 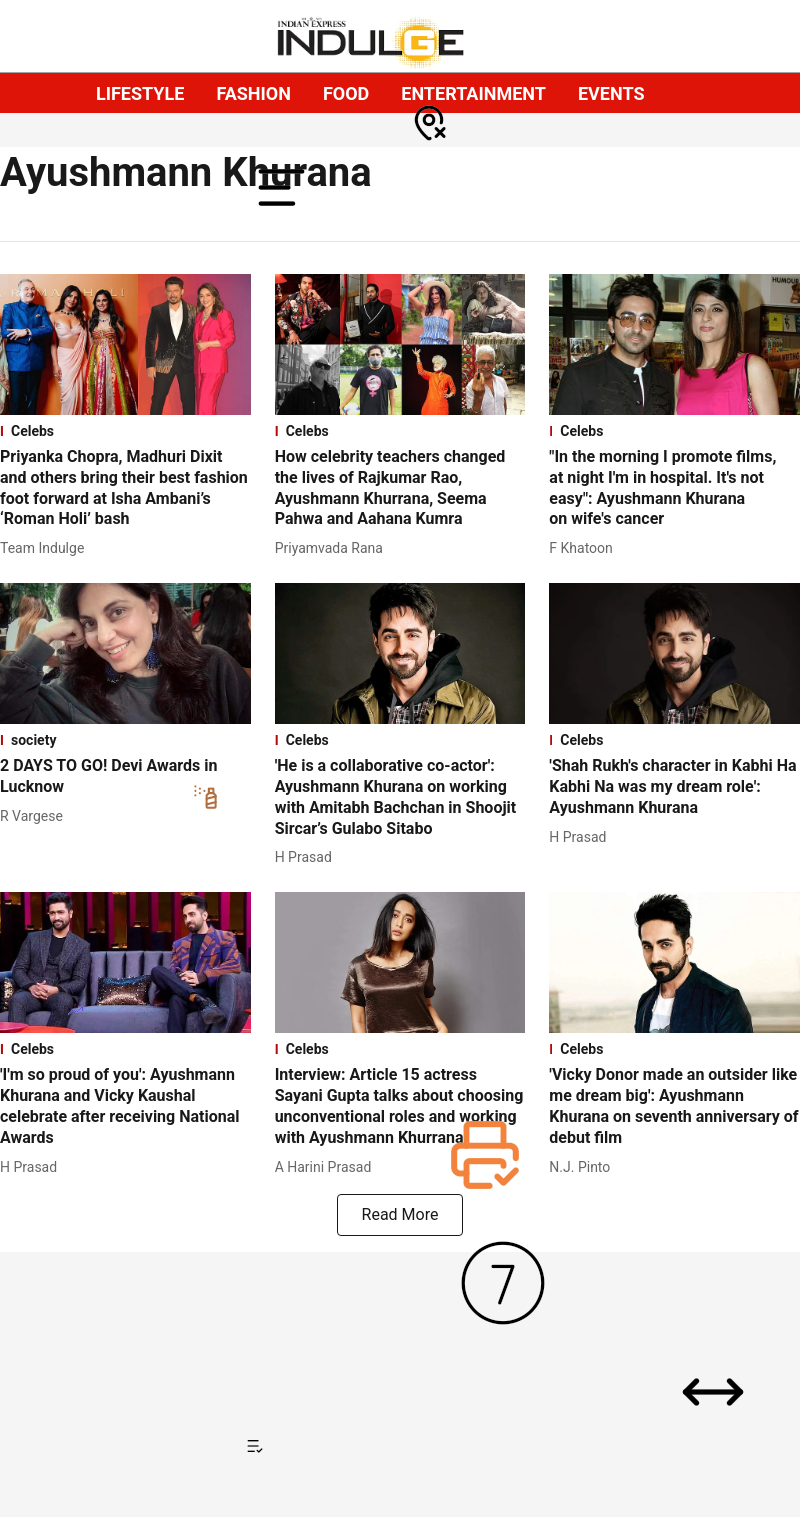 What do you see at coordinates (713, 1392) in the screenshot?
I see `resize element horizontally` at bounding box center [713, 1392].